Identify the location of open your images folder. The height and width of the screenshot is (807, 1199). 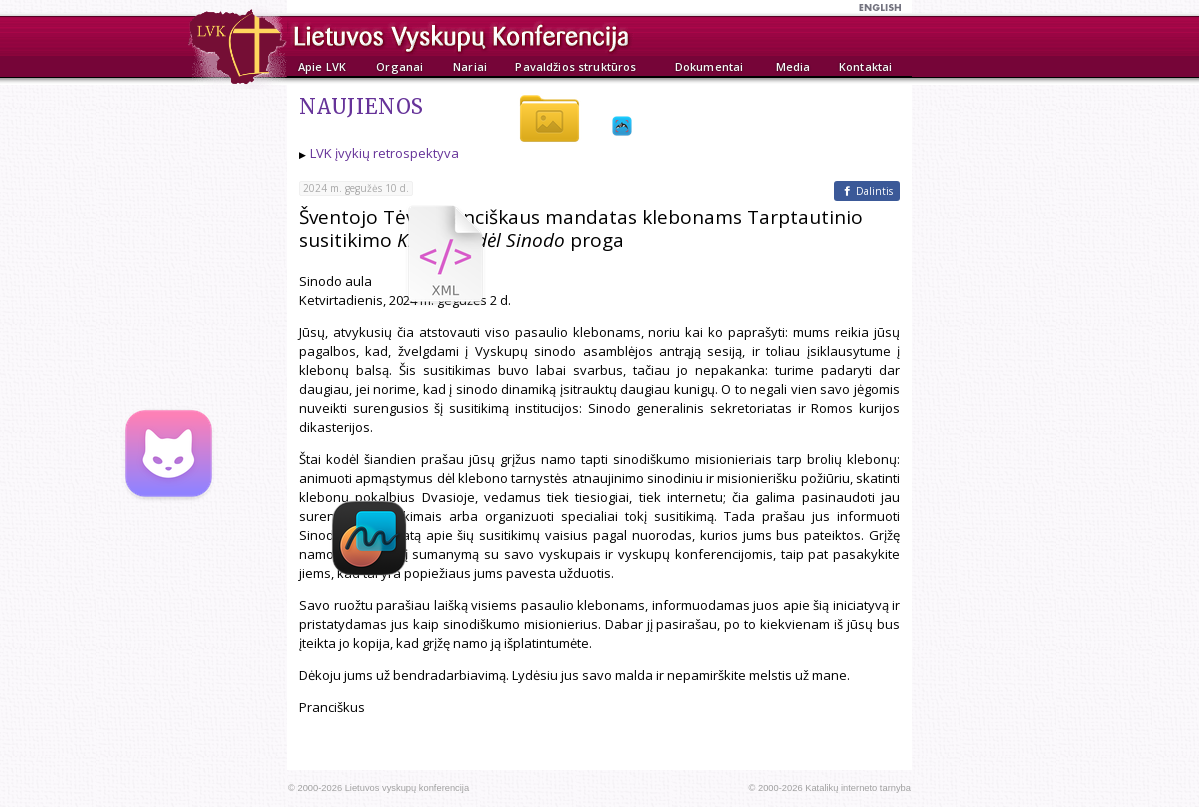
(549, 118).